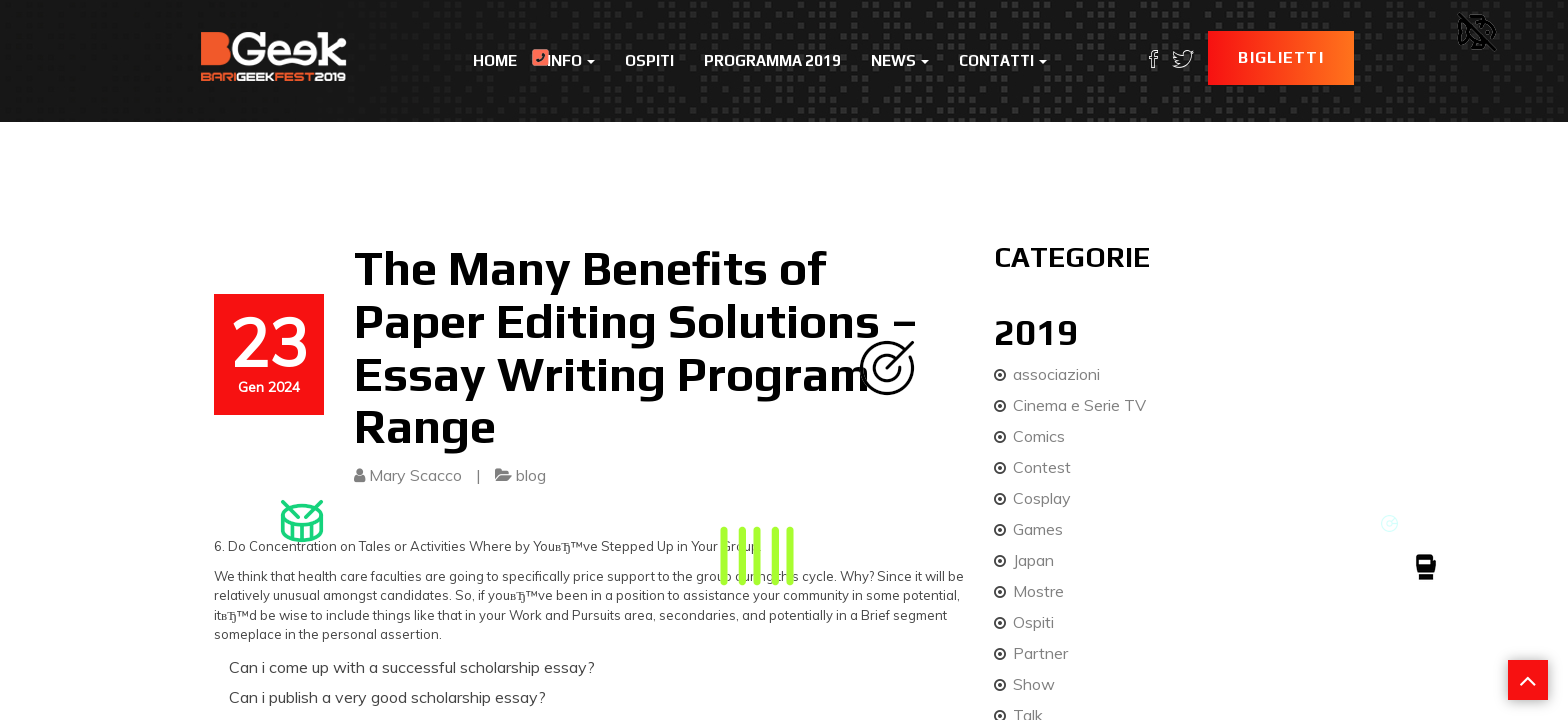 The height and width of the screenshot is (720, 1568). What do you see at coordinates (887, 368) in the screenshot?
I see `set a goal or target` at bounding box center [887, 368].